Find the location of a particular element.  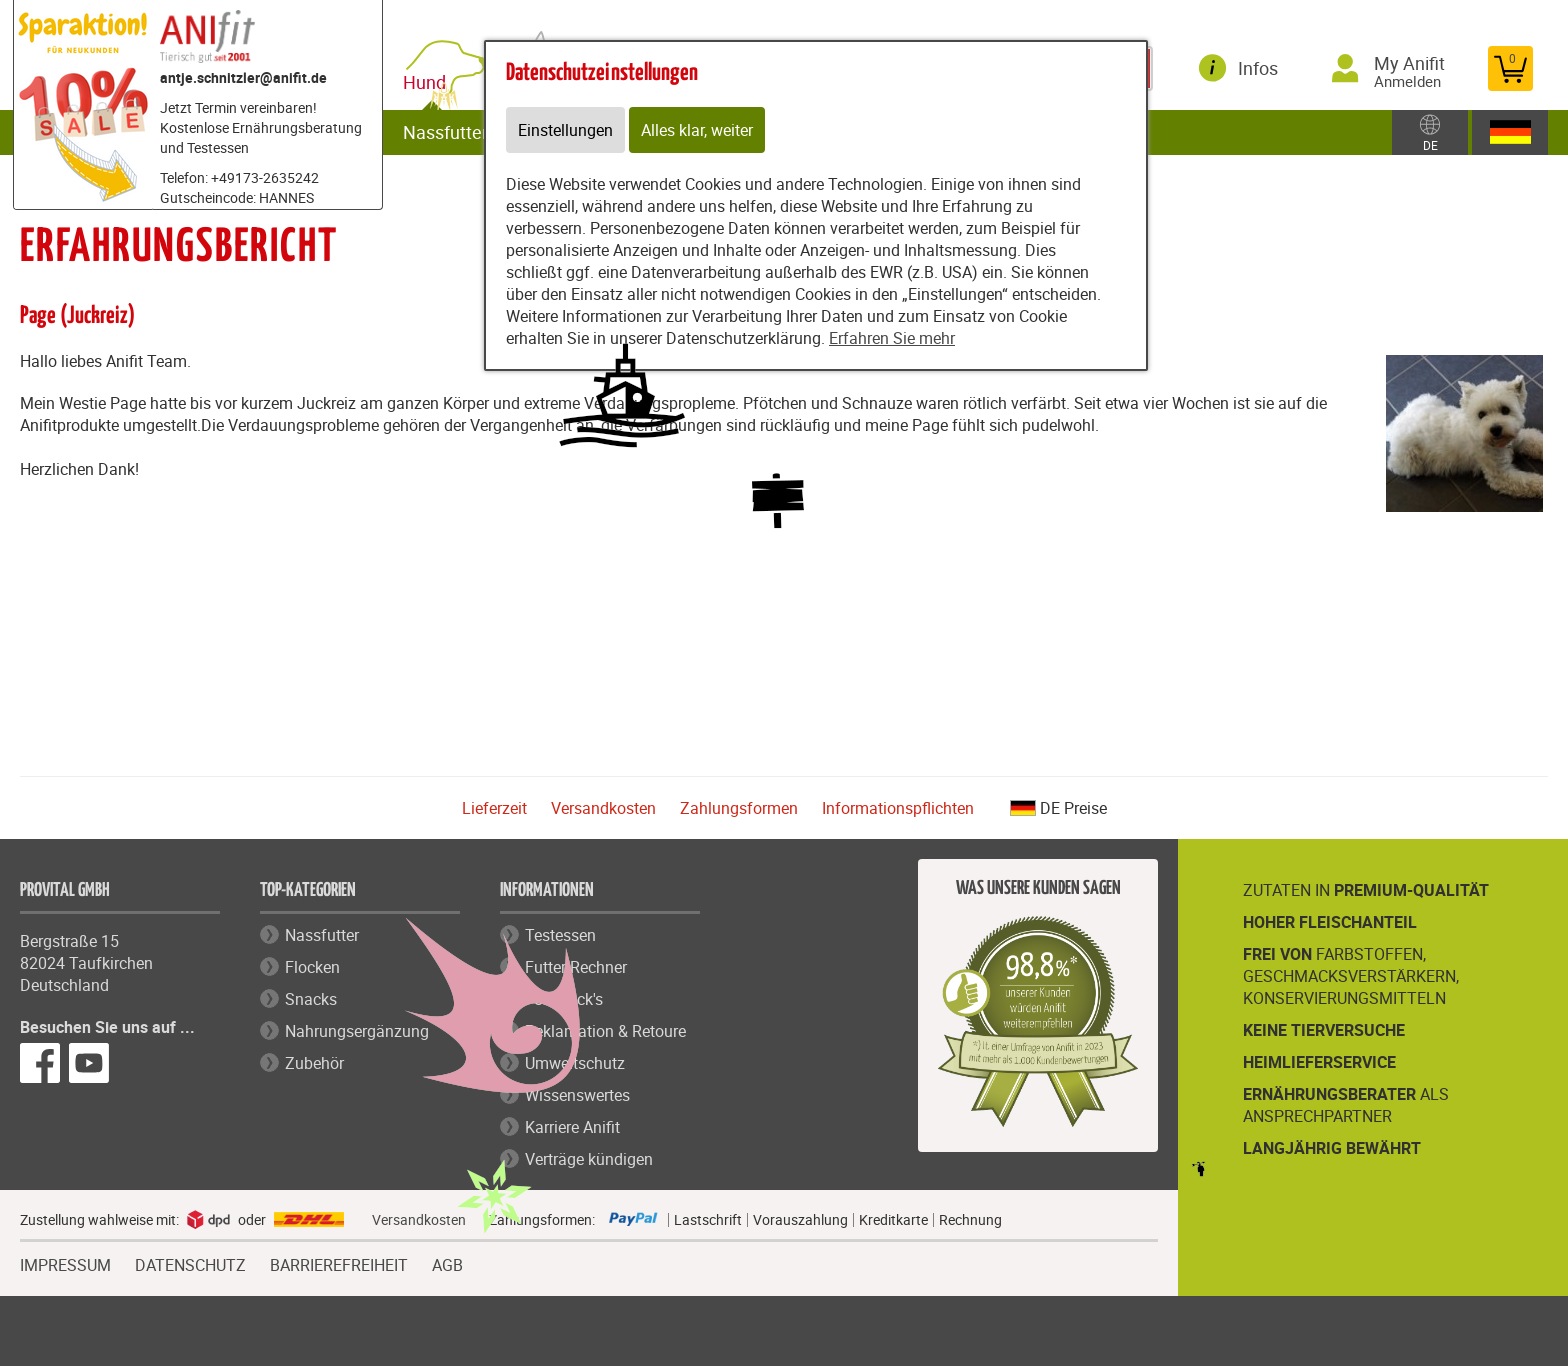

indicates a power-up or special ability activation is located at coordinates (492, 1006).